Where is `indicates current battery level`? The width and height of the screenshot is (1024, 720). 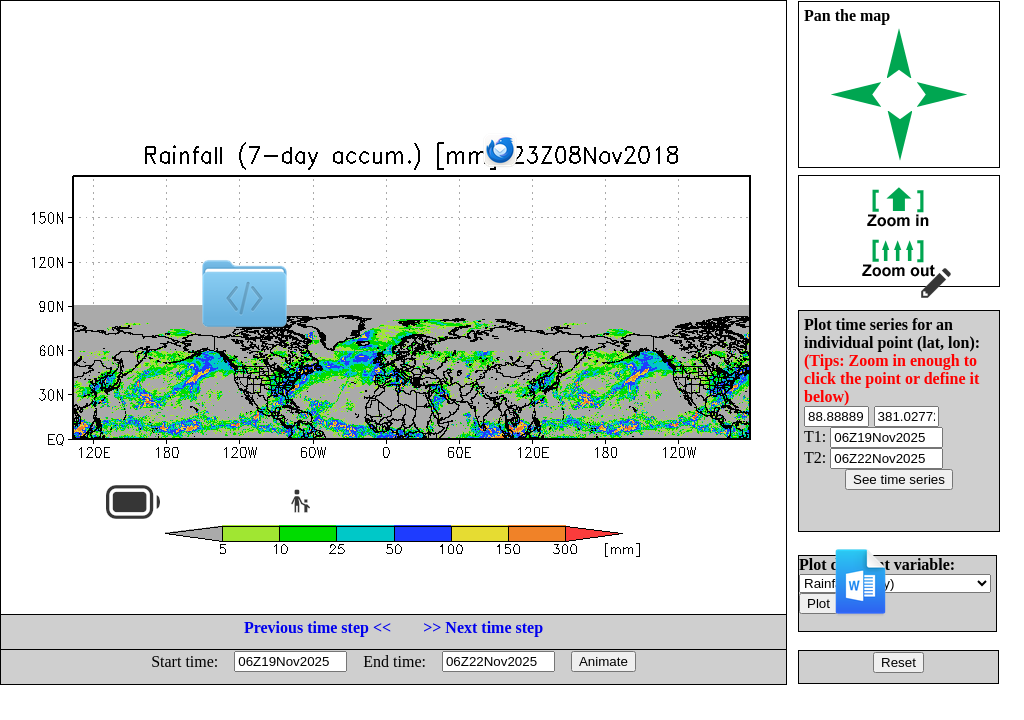
indicates current battery level is located at coordinates (133, 502).